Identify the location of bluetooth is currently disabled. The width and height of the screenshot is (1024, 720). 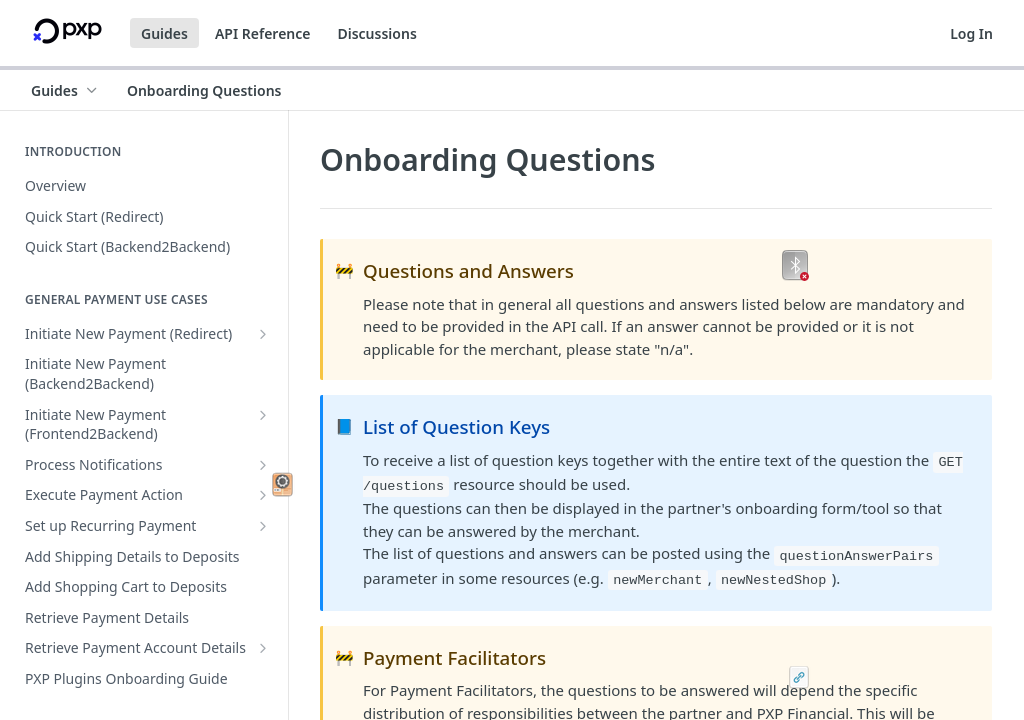
(795, 265).